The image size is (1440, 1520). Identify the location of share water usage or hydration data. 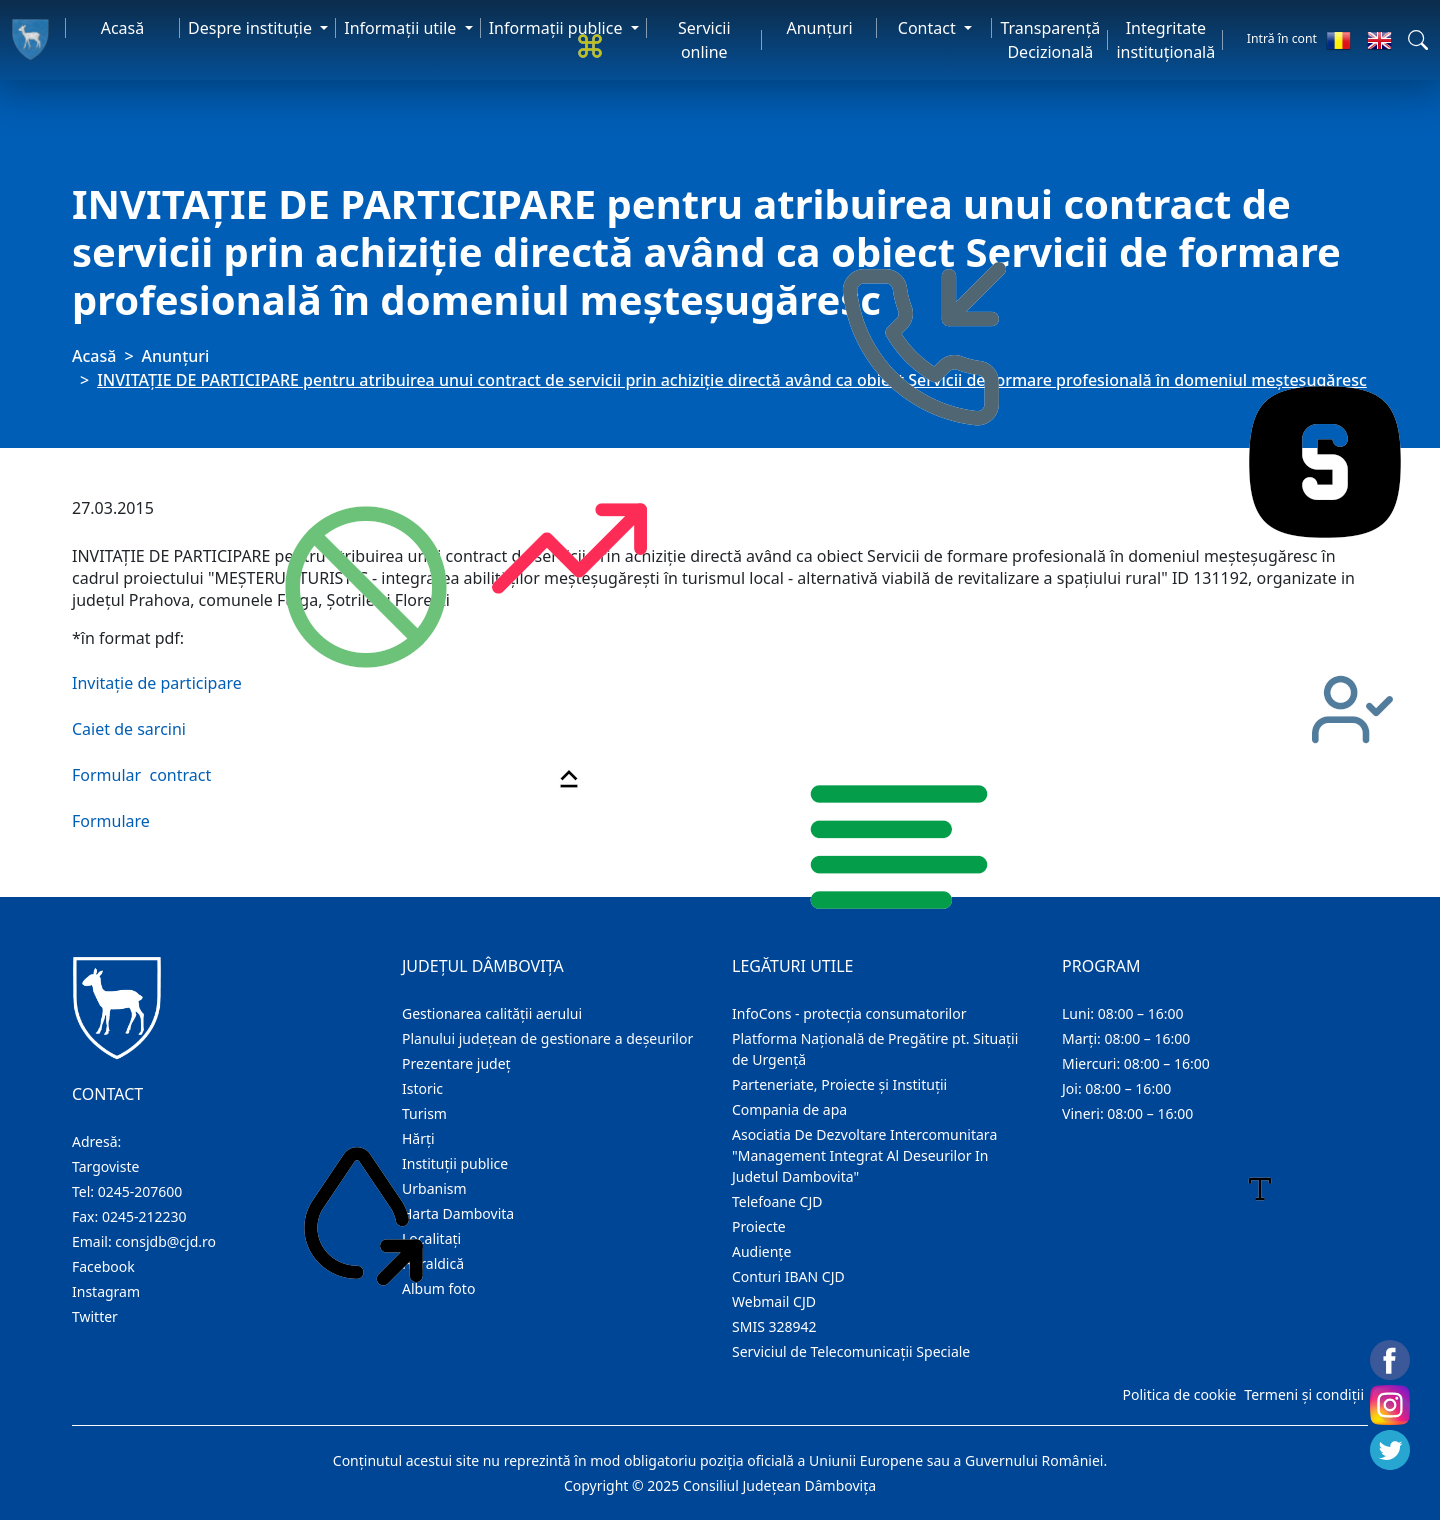
(357, 1213).